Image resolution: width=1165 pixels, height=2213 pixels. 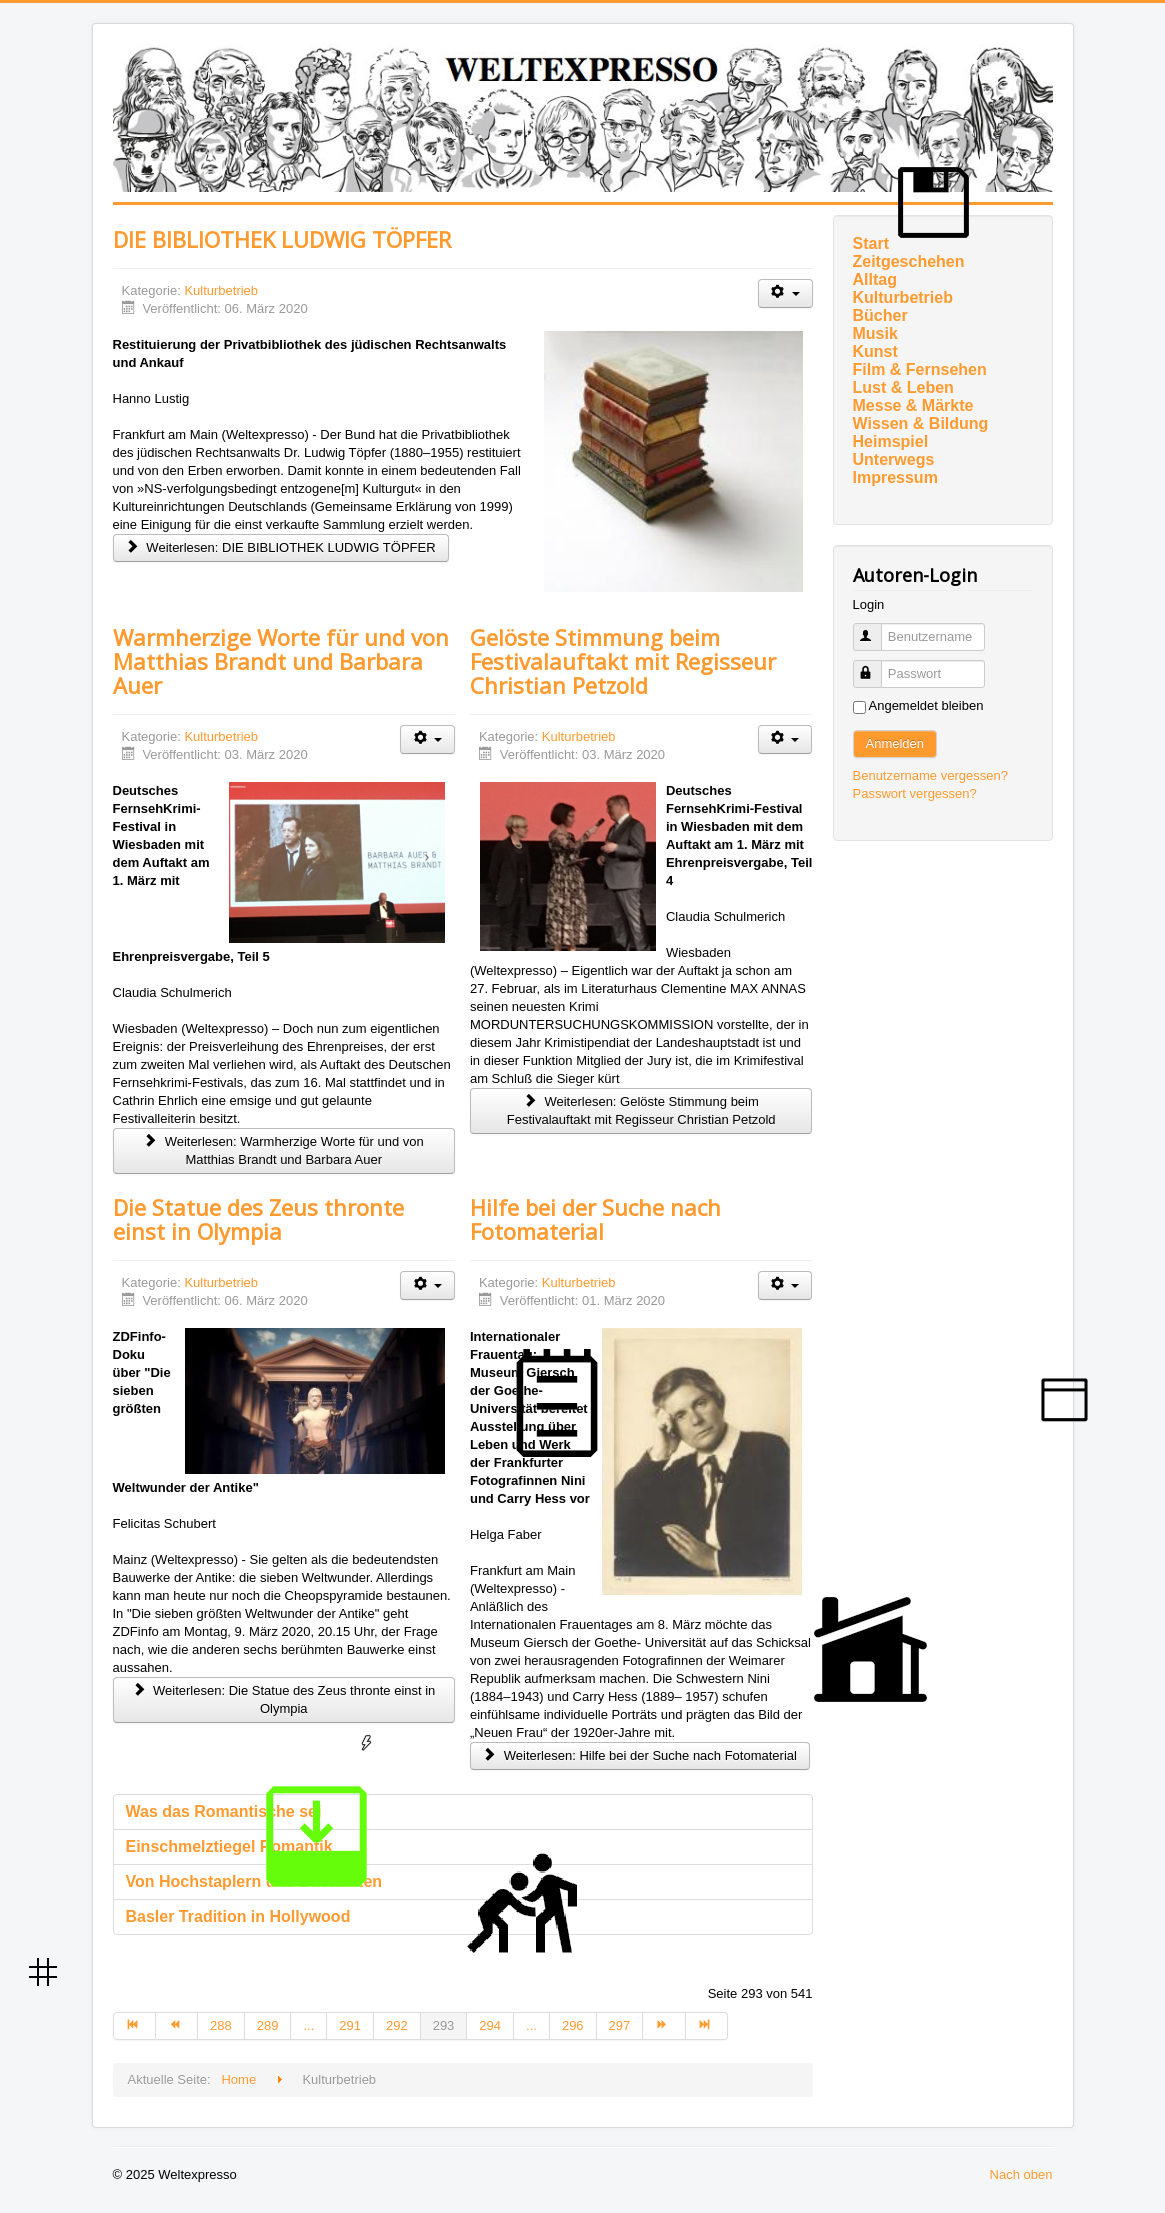 I want to click on view output console or log, so click(x=557, y=1403).